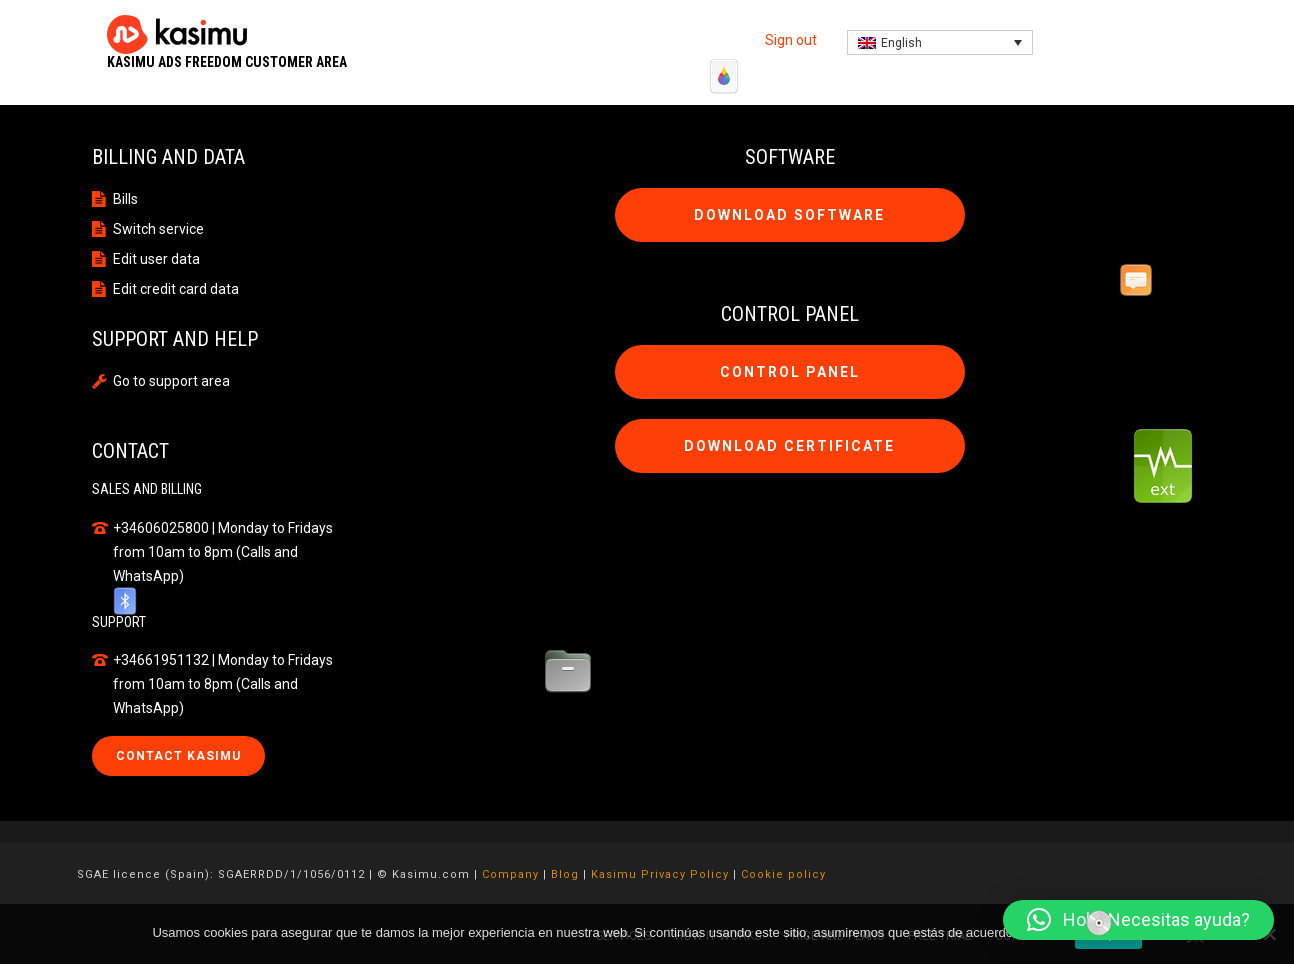 This screenshot has width=1294, height=964. I want to click on indicates a rewritable CD-RW disc, so click(1099, 923).